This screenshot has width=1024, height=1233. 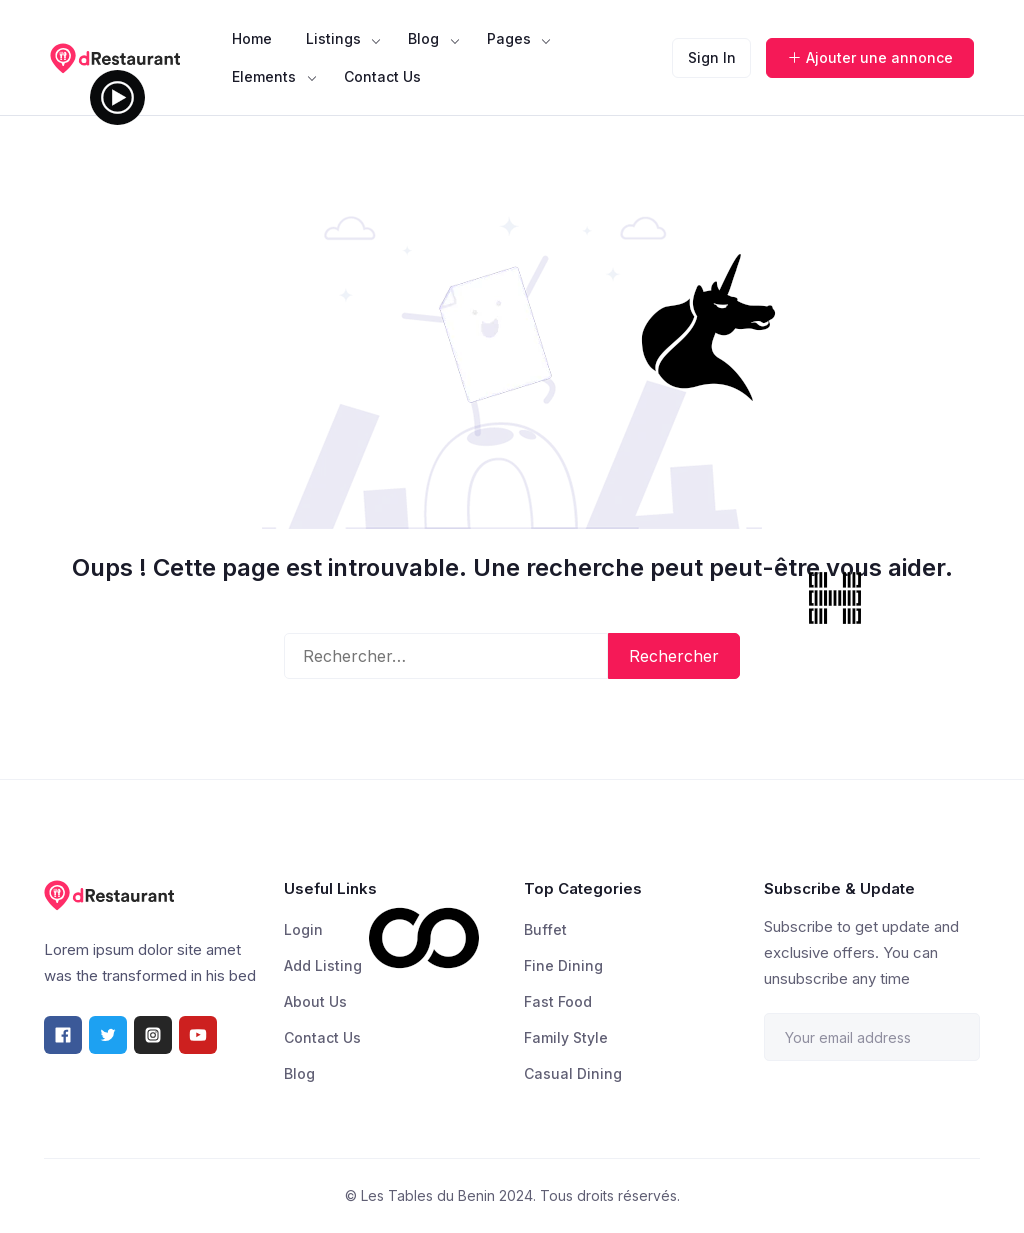 What do you see at coordinates (708, 327) in the screenshot?
I see `org framework logo` at bounding box center [708, 327].